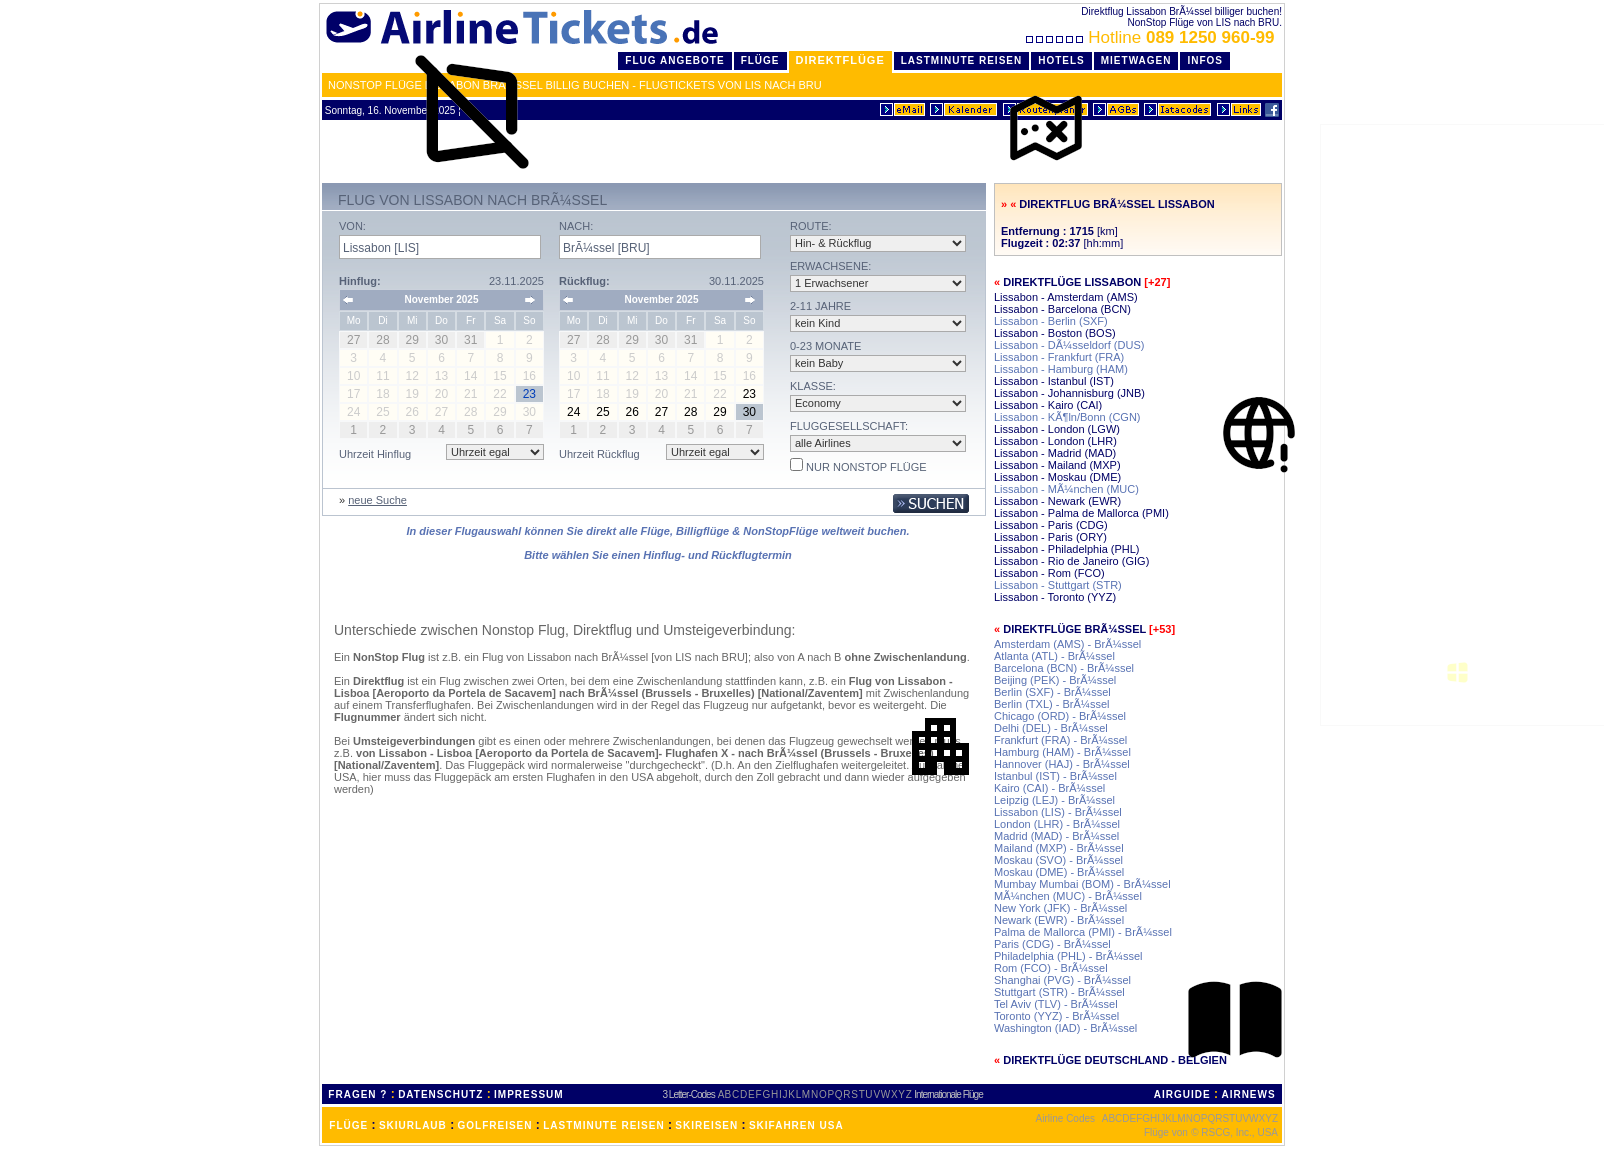 The height and width of the screenshot is (1149, 1604). I want to click on windows operating system logo, so click(1457, 672).